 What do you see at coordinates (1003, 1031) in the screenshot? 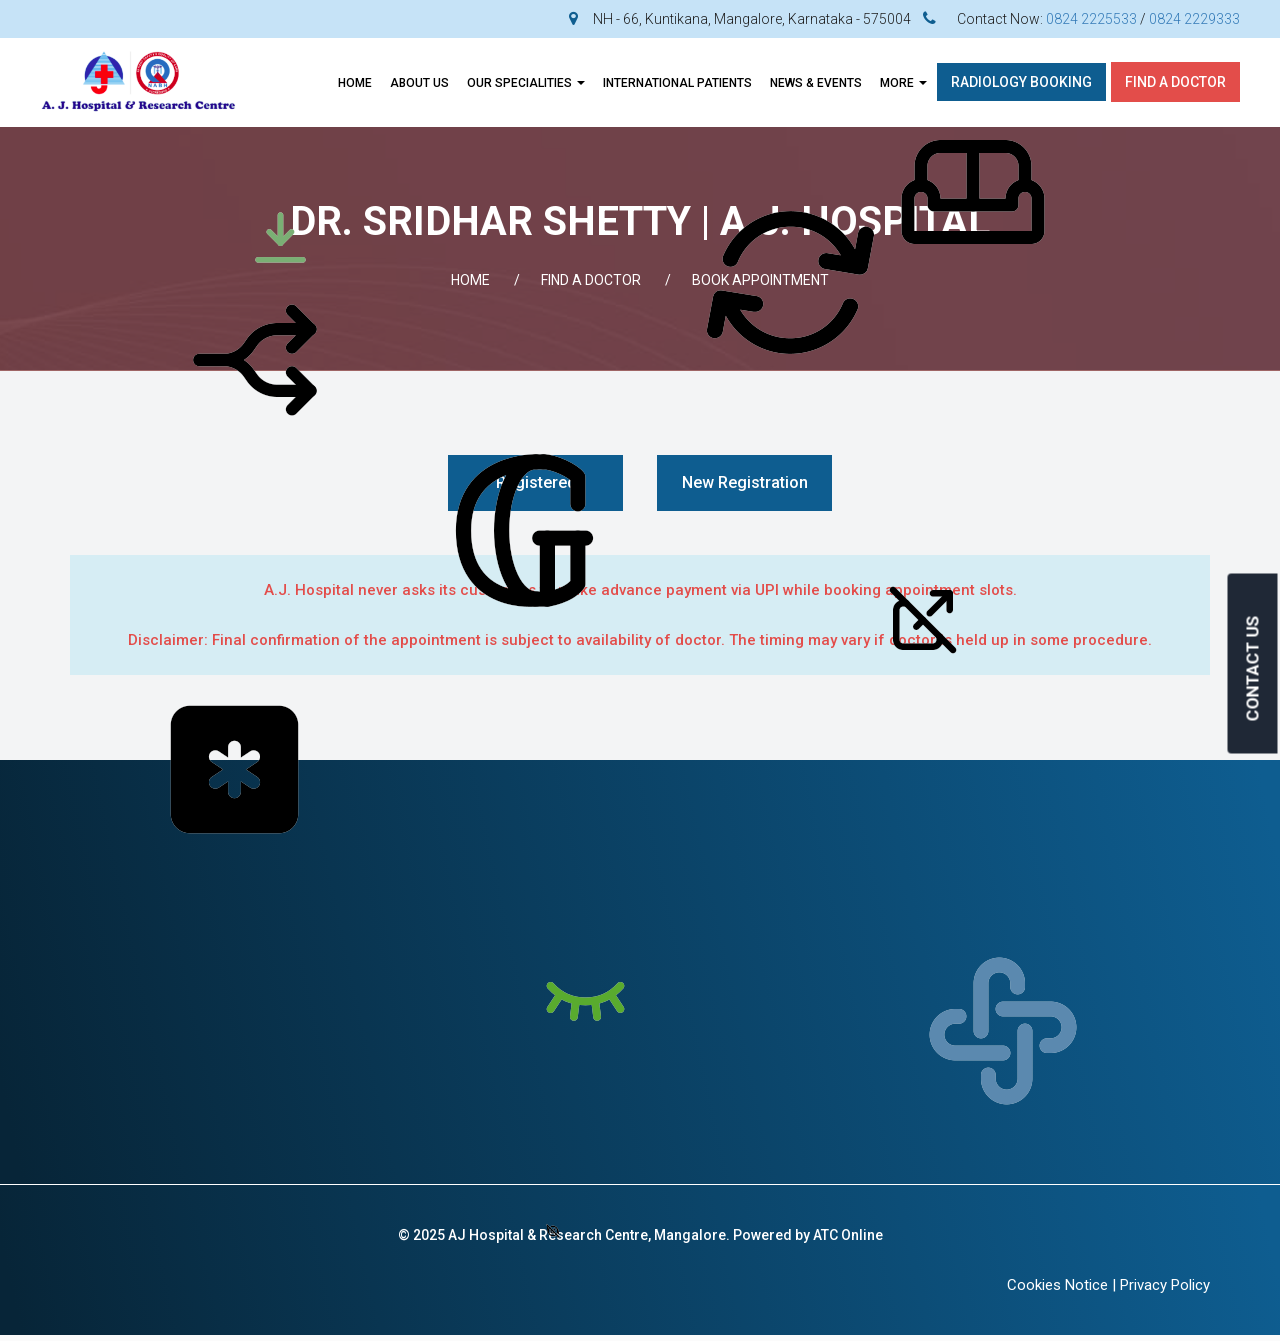
I see `access API application settings` at bounding box center [1003, 1031].